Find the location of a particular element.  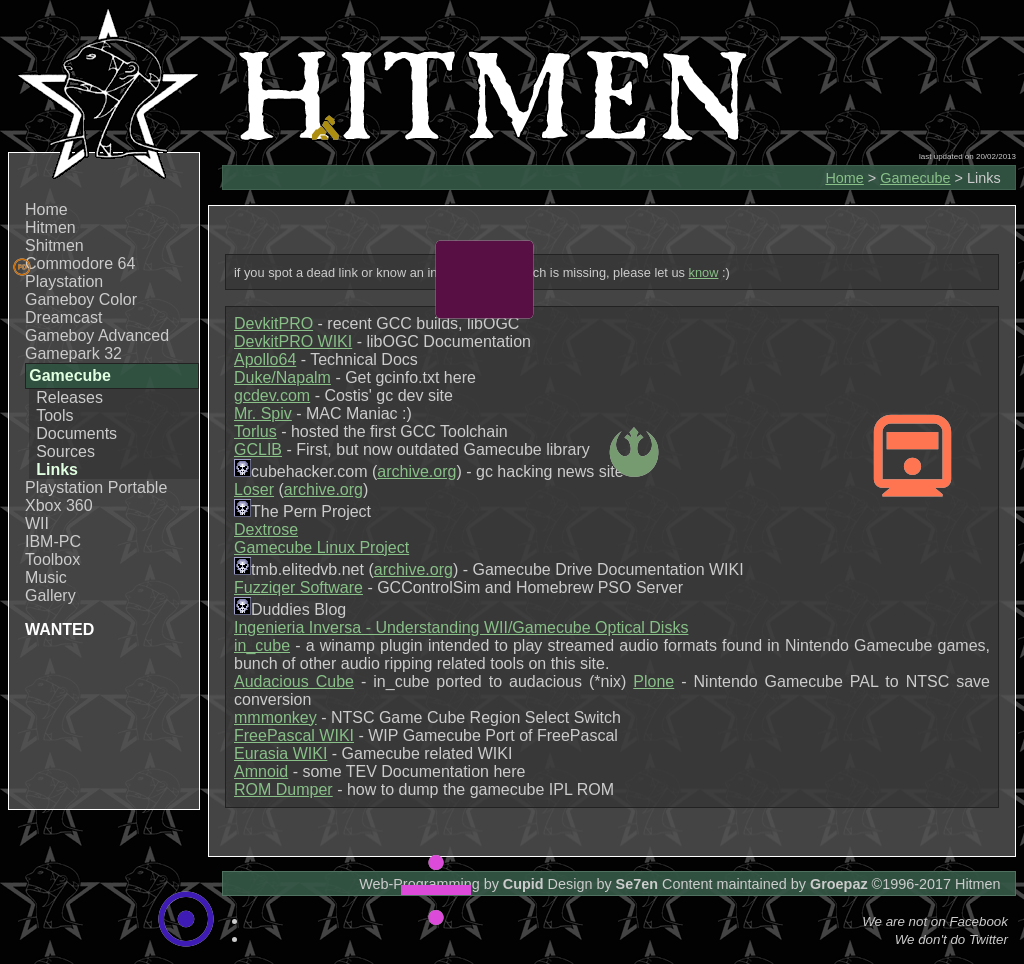

indicates public domain content is located at coordinates (22, 267).